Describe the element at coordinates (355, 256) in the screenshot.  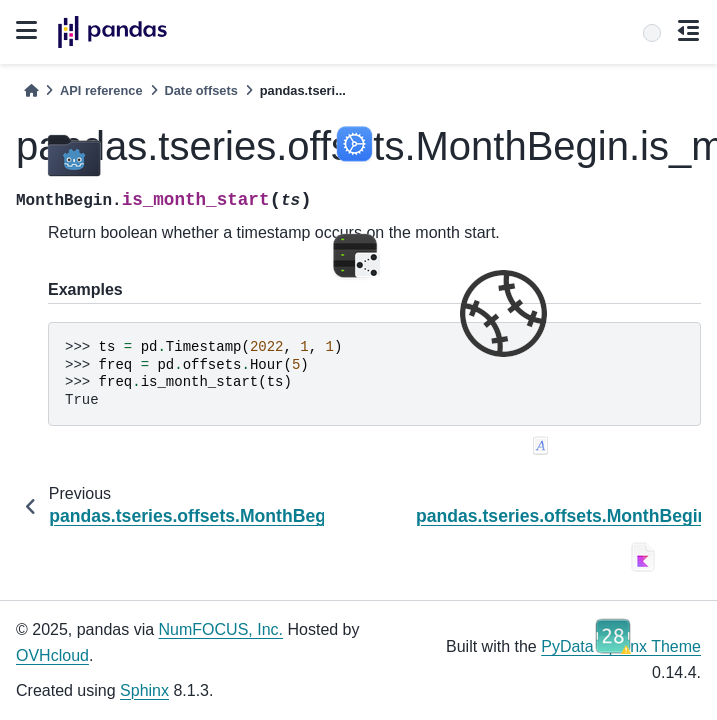
I see `configure network server sharing preferences` at that location.